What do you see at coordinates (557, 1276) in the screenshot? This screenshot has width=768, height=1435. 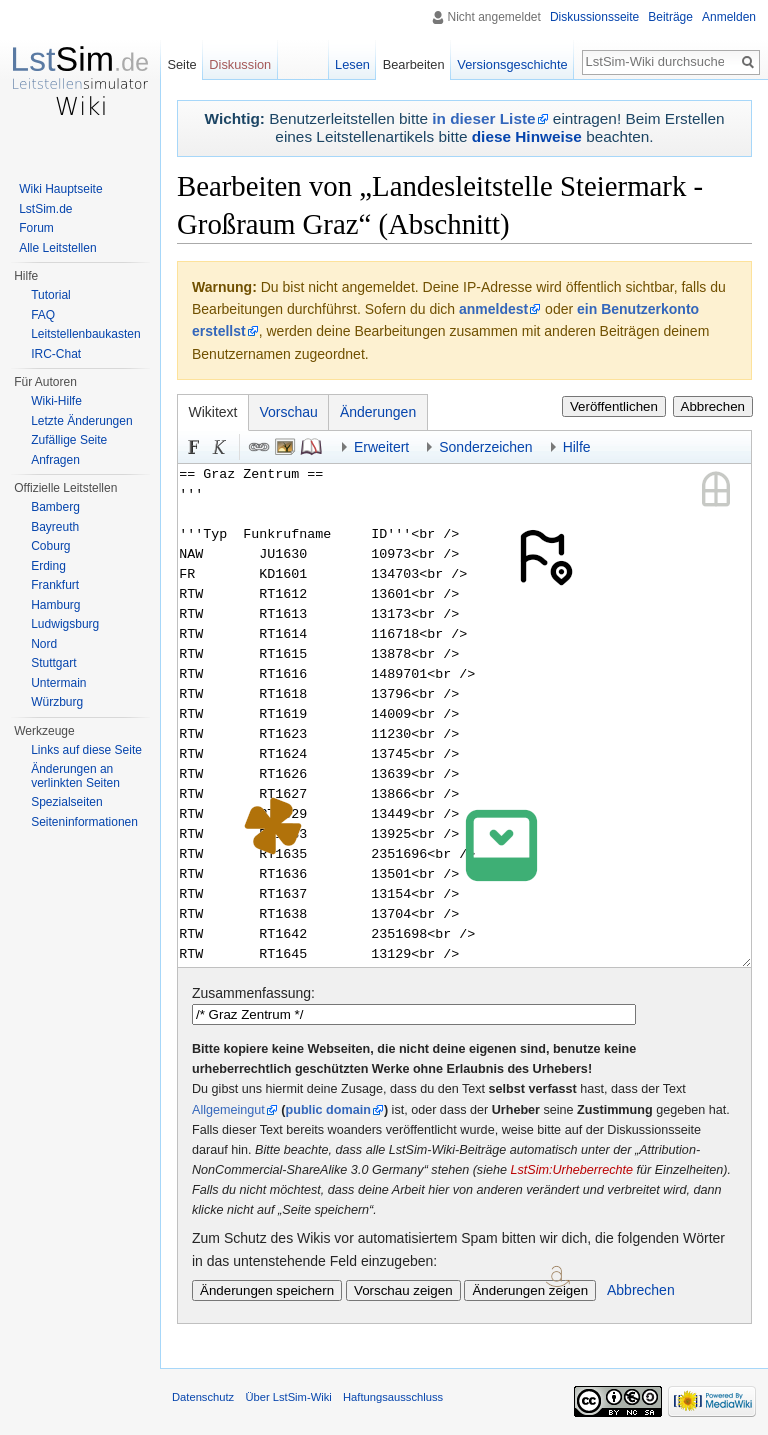 I see `visit amazon.com` at bounding box center [557, 1276].